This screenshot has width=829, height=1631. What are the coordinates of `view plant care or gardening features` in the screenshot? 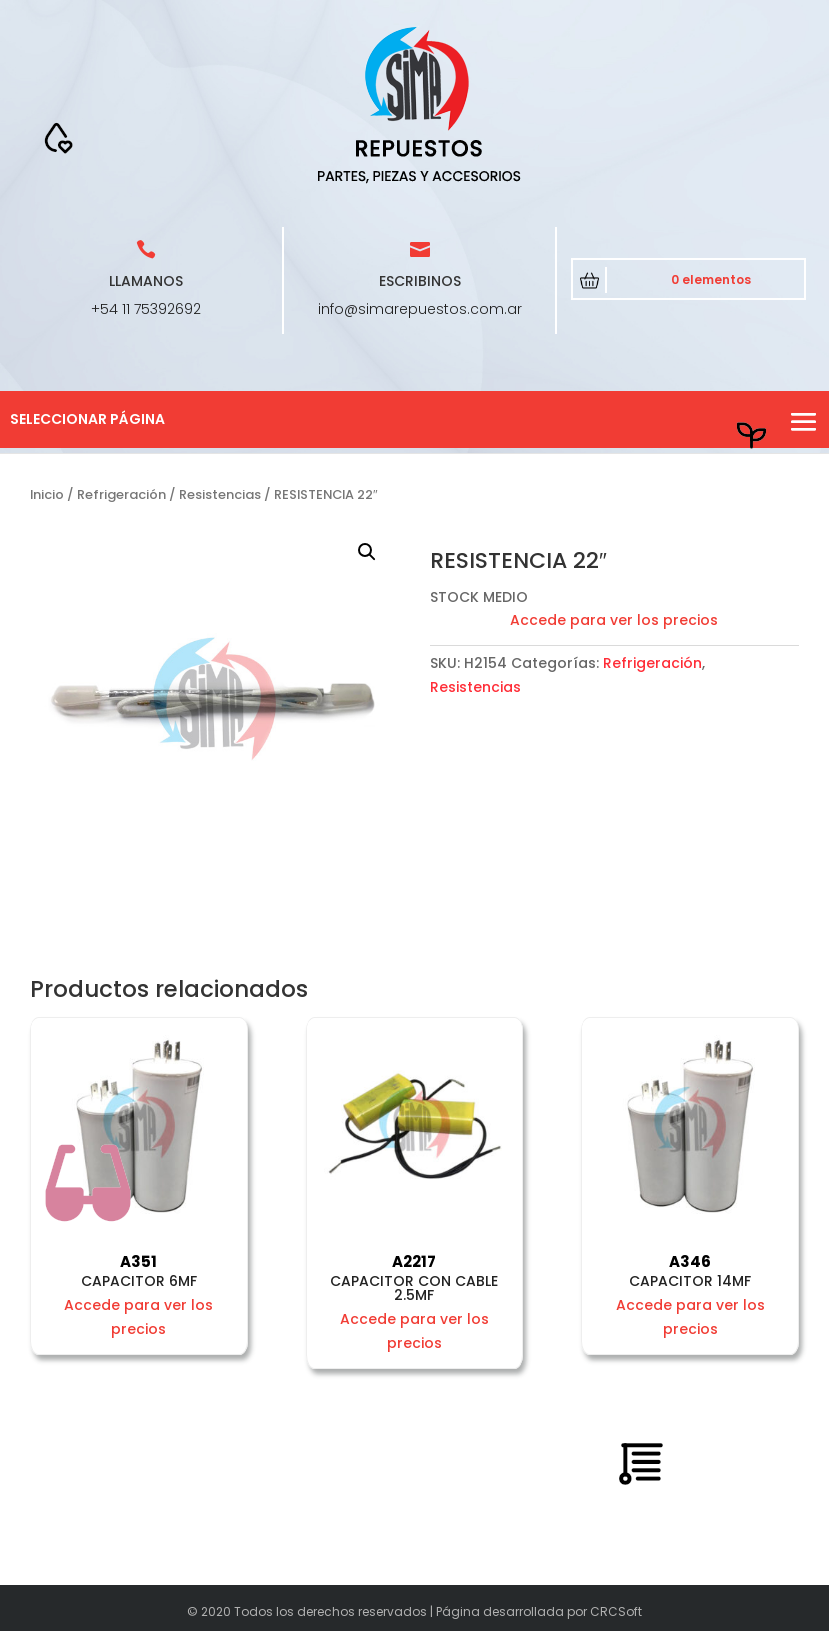 It's located at (751, 435).